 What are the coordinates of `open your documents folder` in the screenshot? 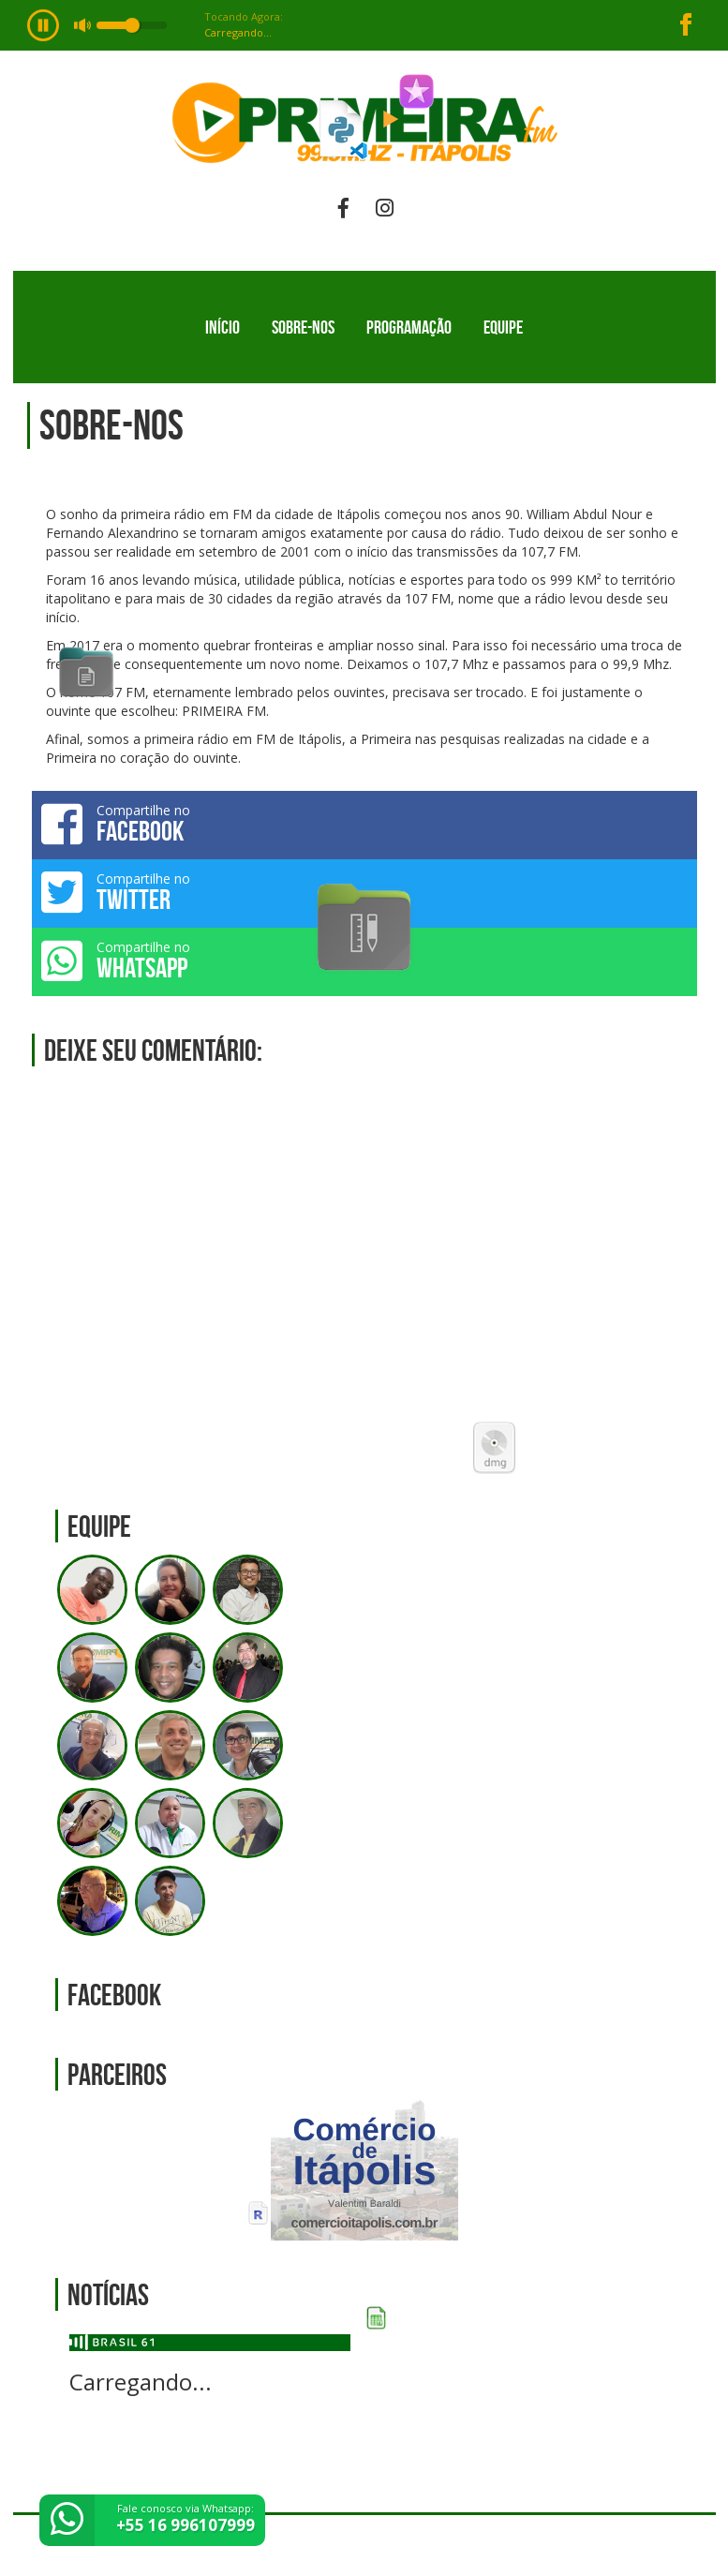 It's located at (86, 672).